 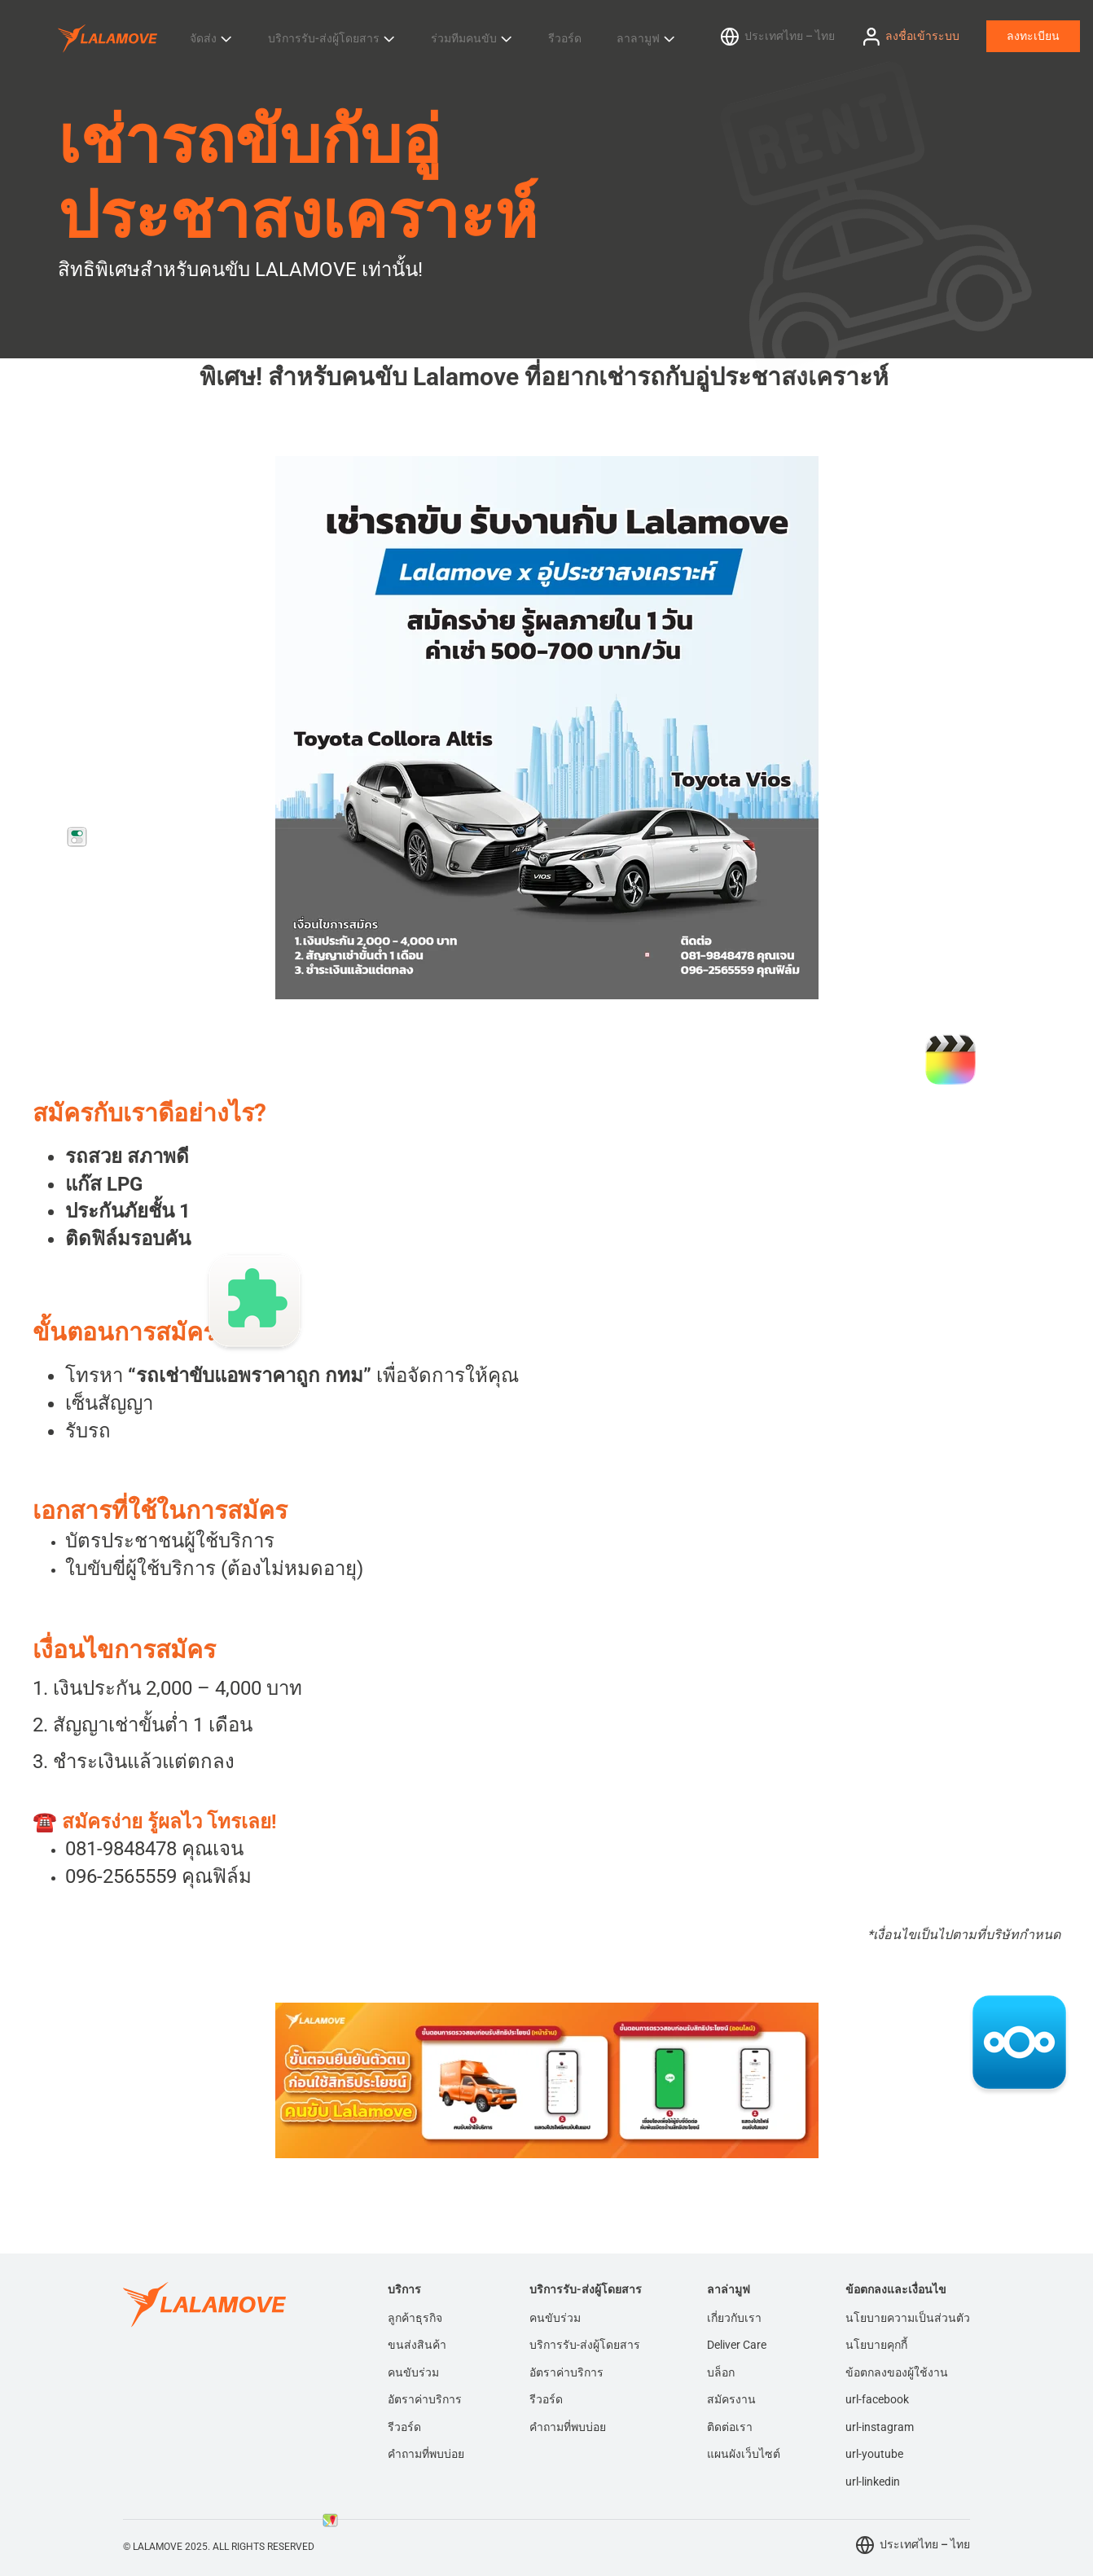 I want to click on open palapeli puzzle game, so click(x=254, y=1301).